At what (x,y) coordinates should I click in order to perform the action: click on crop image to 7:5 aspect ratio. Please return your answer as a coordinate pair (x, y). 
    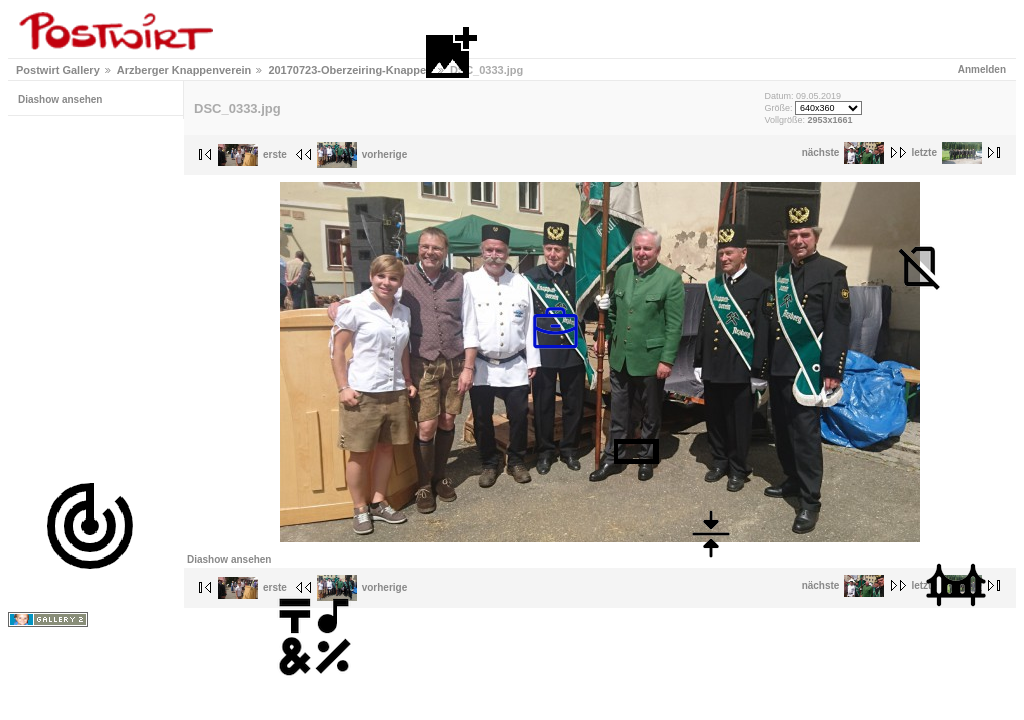
    Looking at the image, I should click on (636, 452).